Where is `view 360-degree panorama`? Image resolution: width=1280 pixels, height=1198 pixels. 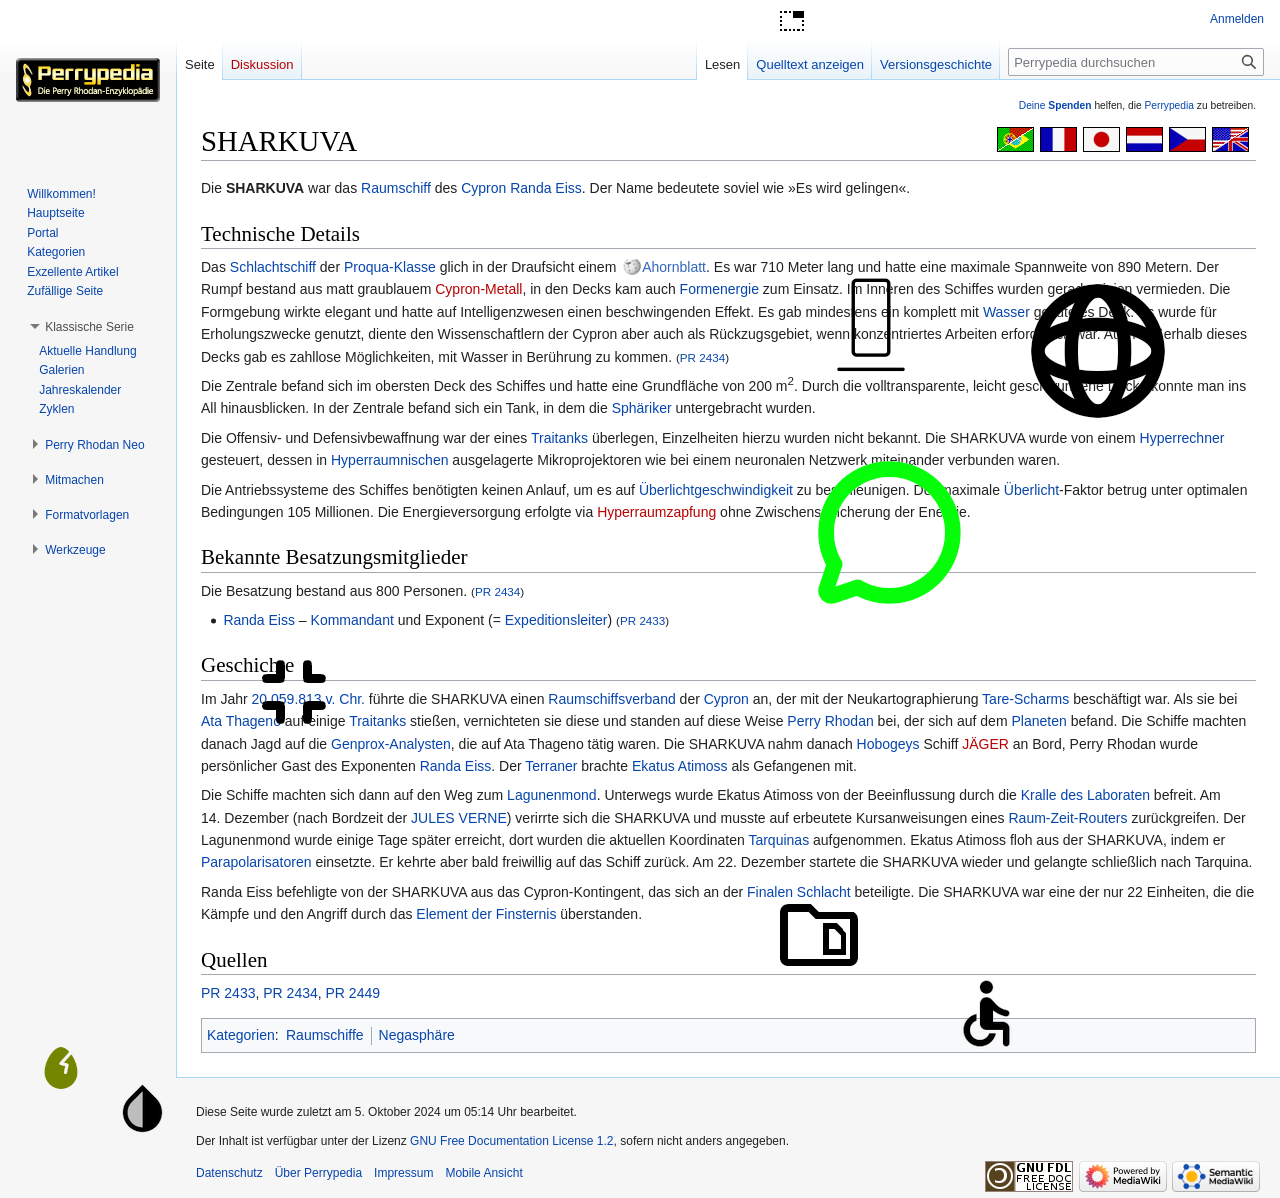 view 360-degree panorama is located at coordinates (1098, 351).